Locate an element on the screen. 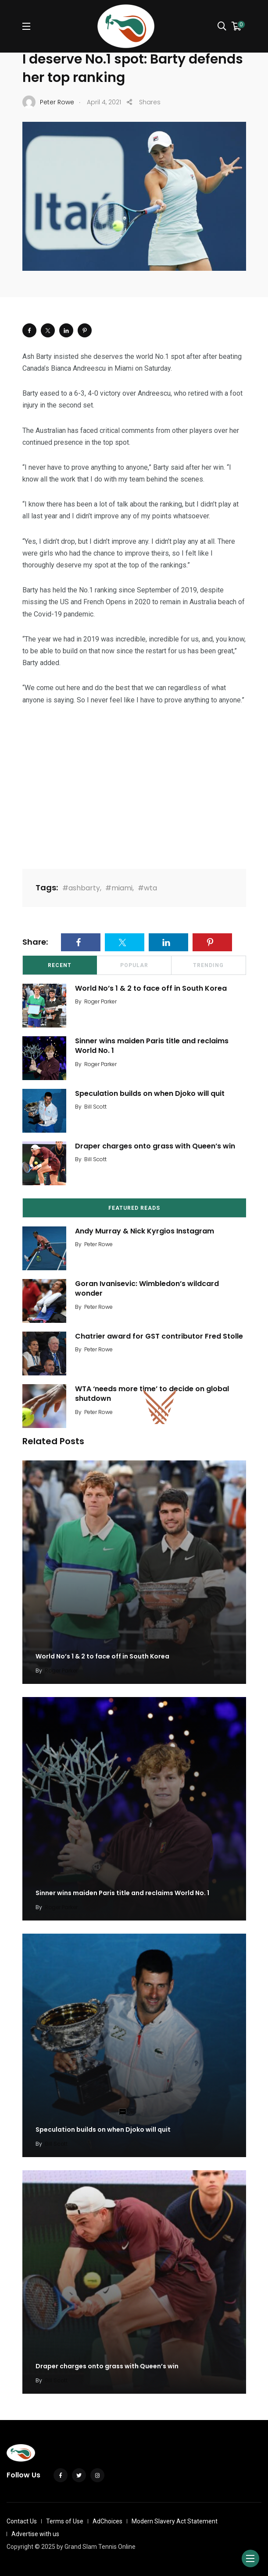 The width and height of the screenshot is (268, 2576). the game awards official logo is located at coordinates (160, 1407).